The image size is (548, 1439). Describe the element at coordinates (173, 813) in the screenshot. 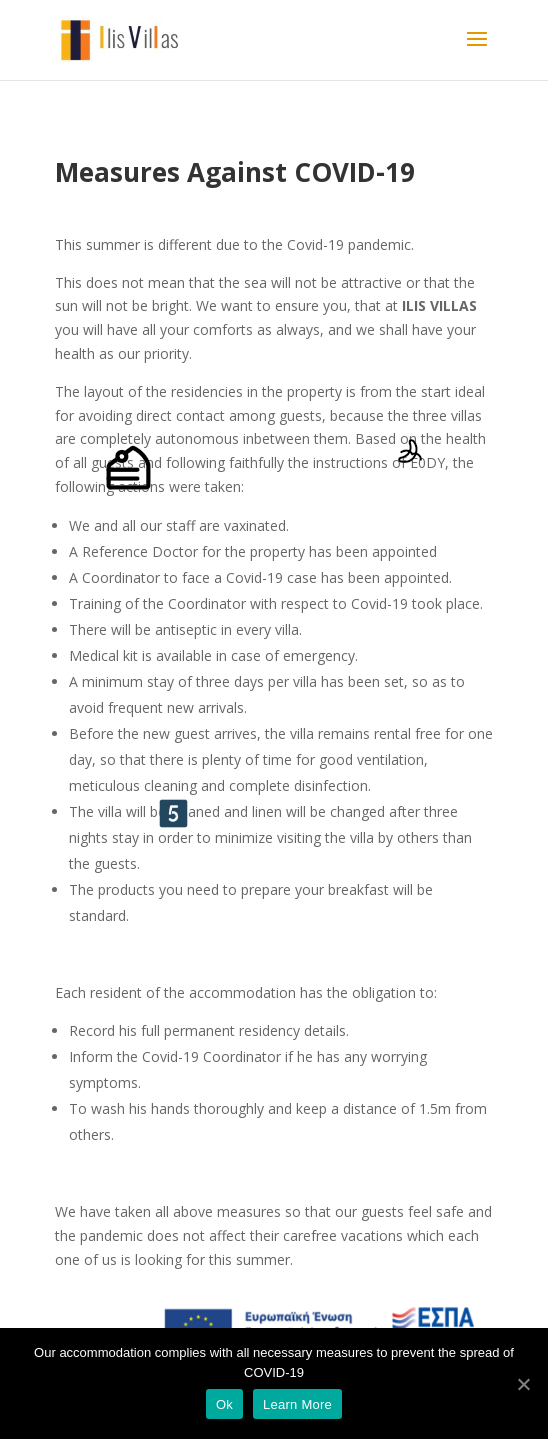

I see `indicates step 5 in a numbered sequence` at that location.